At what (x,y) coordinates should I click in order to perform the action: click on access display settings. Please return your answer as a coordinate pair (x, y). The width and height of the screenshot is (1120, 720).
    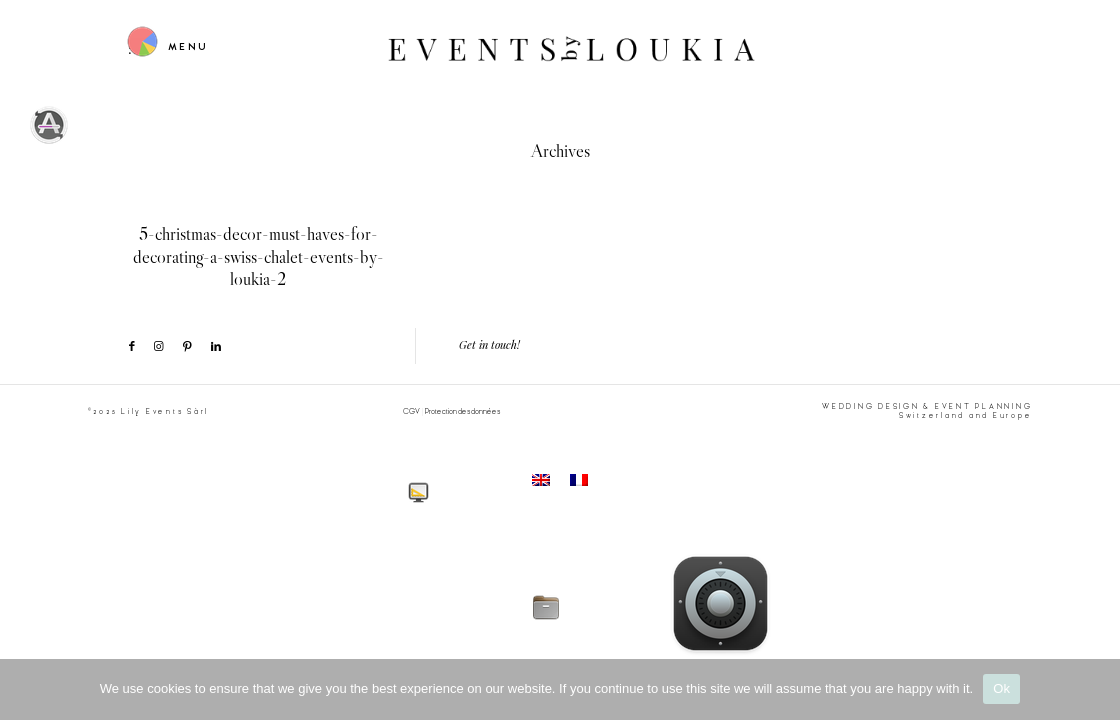
    Looking at the image, I should click on (418, 492).